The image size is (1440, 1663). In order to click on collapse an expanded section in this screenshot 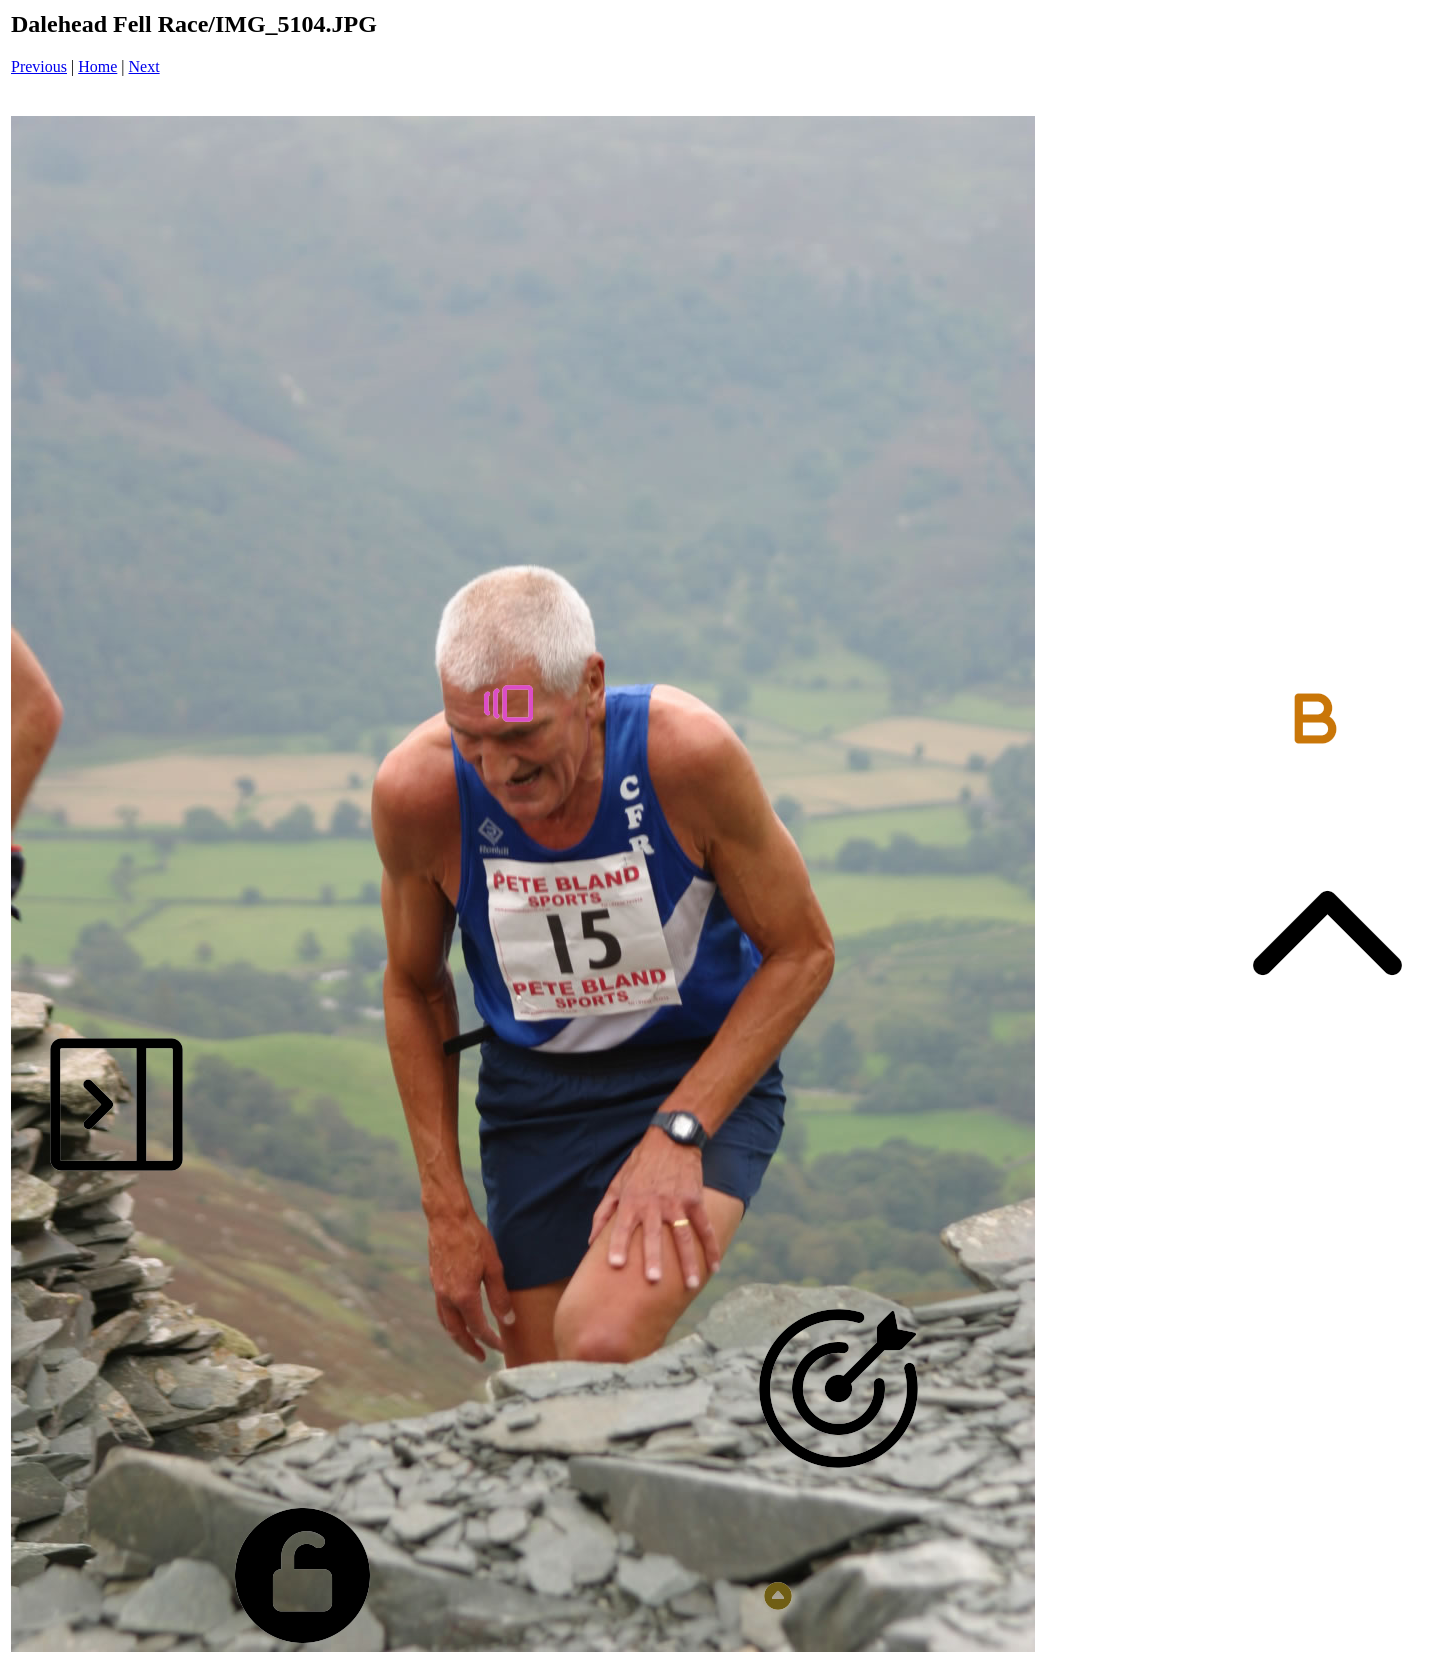, I will do `click(1327, 939)`.